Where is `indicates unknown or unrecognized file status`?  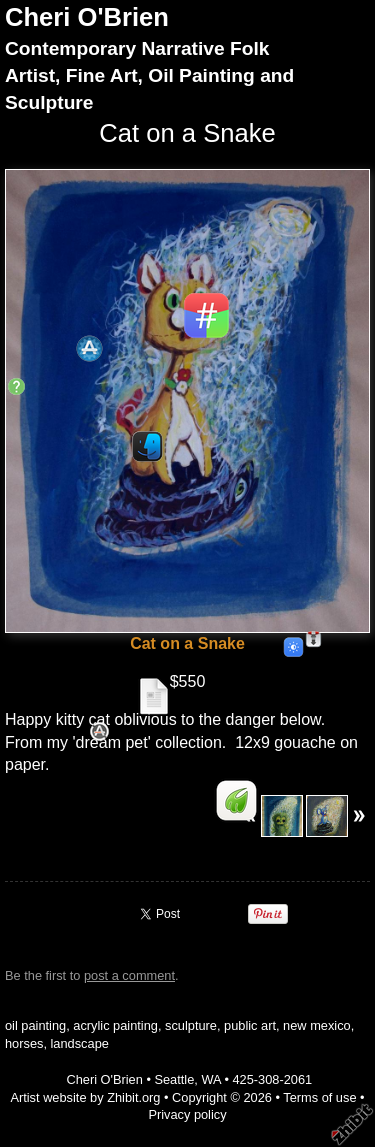
indicates unknown or unrecognized file status is located at coordinates (16, 386).